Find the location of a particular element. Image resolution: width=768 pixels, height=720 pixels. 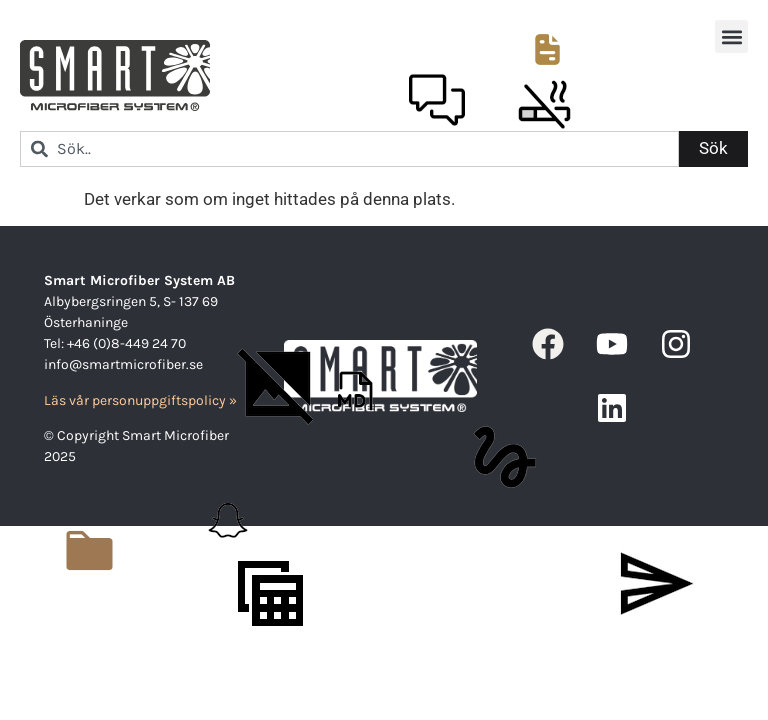

open snapchat app is located at coordinates (228, 521).